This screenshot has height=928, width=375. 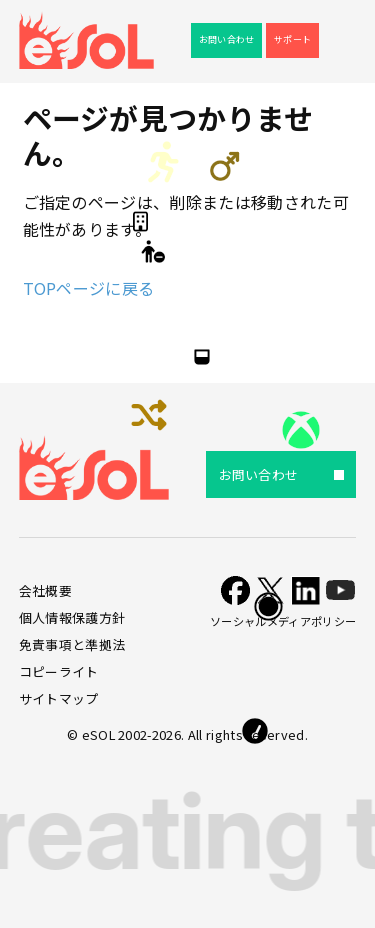 What do you see at coordinates (301, 430) in the screenshot?
I see `open xbox app or gaming hub` at bounding box center [301, 430].